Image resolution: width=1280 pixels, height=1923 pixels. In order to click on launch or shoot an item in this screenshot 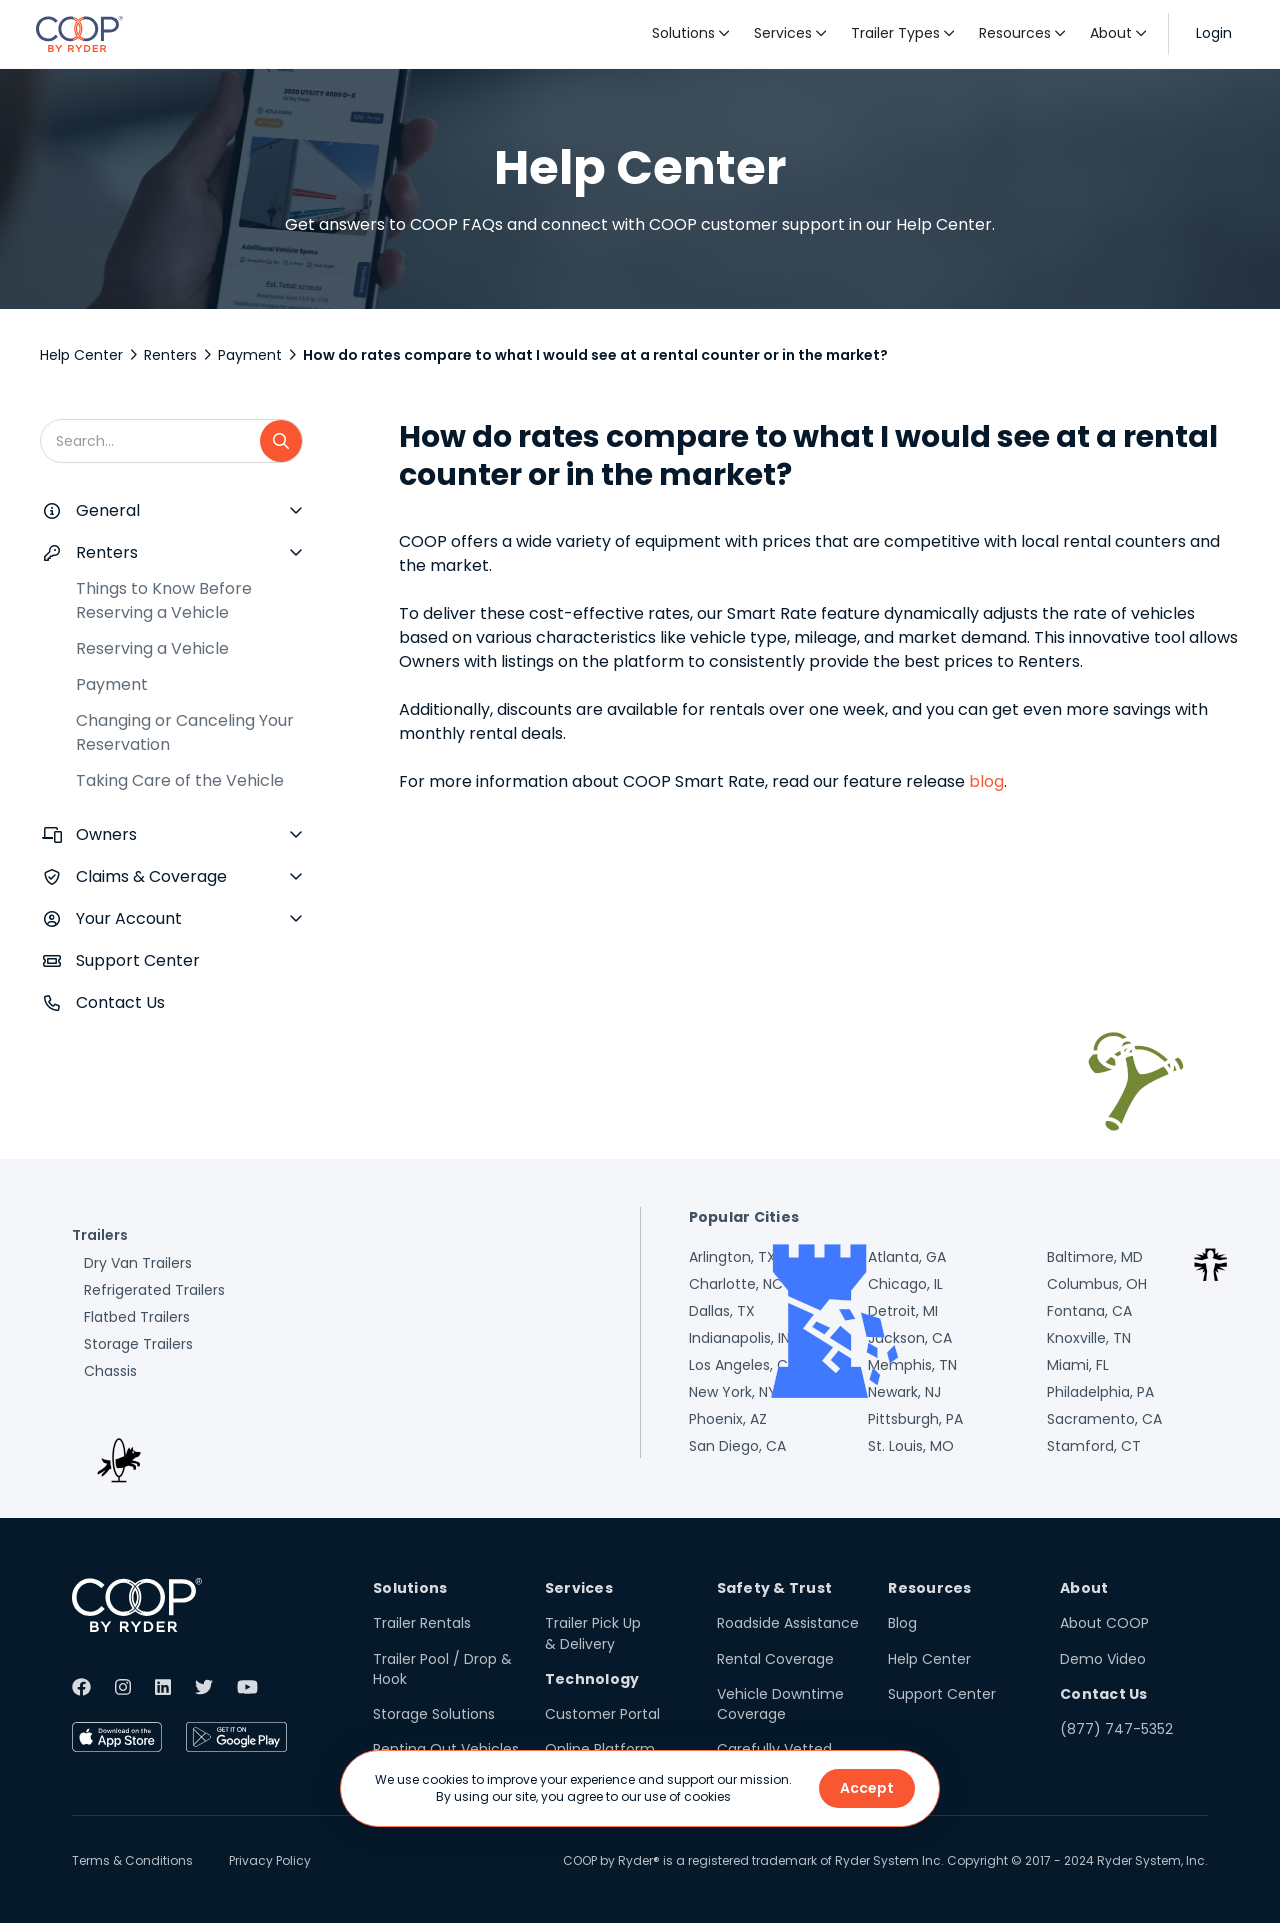, I will do `click(1134, 1082)`.